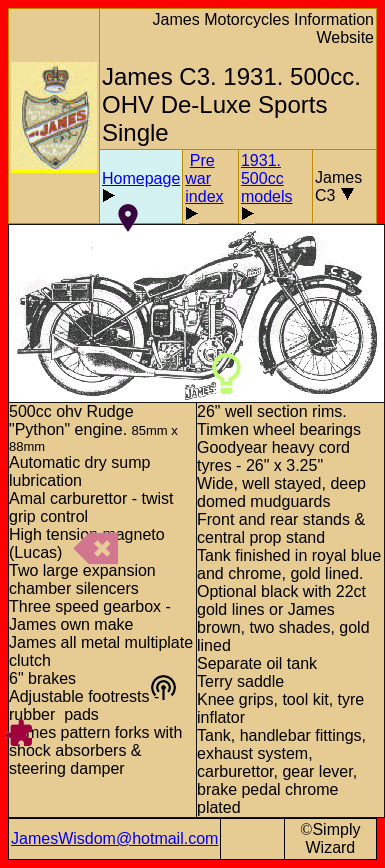 The width and height of the screenshot is (385, 868). Describe the element at coordinates (226, 373) in the screenshot. I see `access tips or helpful suggestions` at that location.